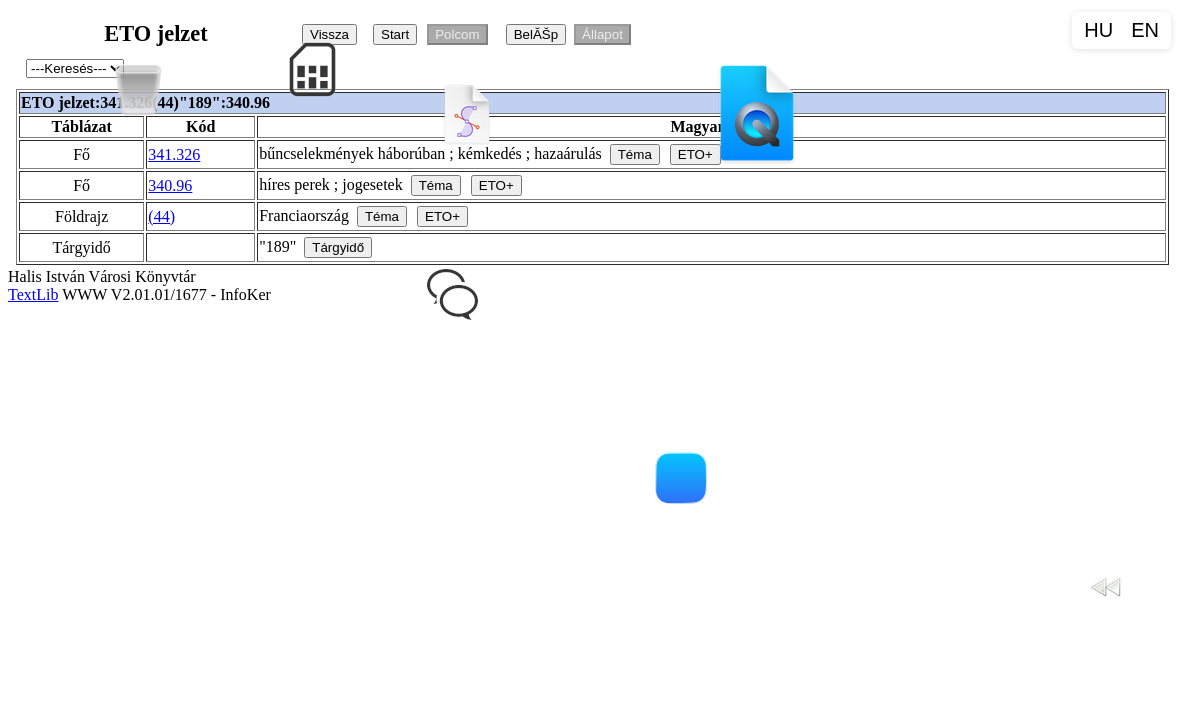  I want to click on a generic video file, so click(757, 115).